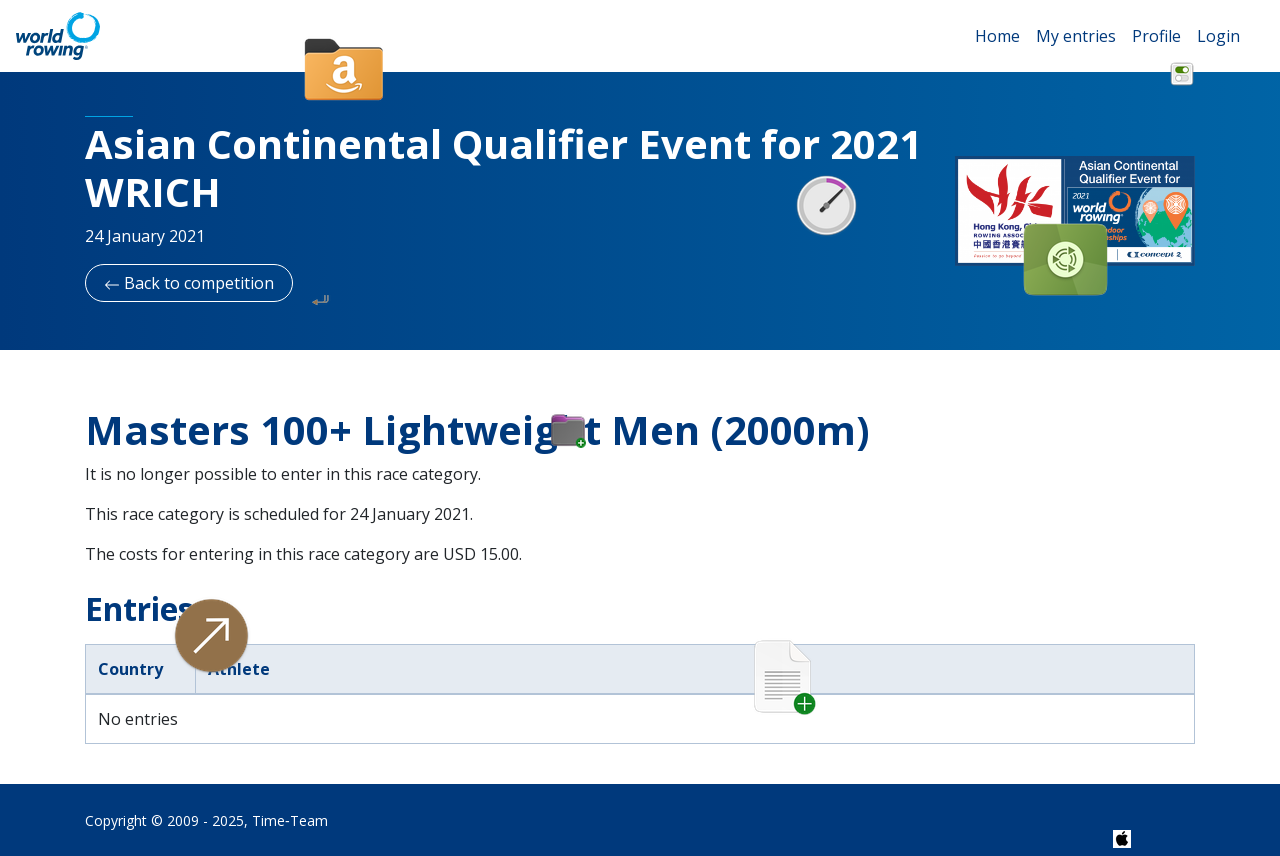 This screenshot has height=856, width=1280. What do you see at coordinates (1122, 839) in the screenshot?
I see `apple system service or background process` at bounding box center [1122, 839].